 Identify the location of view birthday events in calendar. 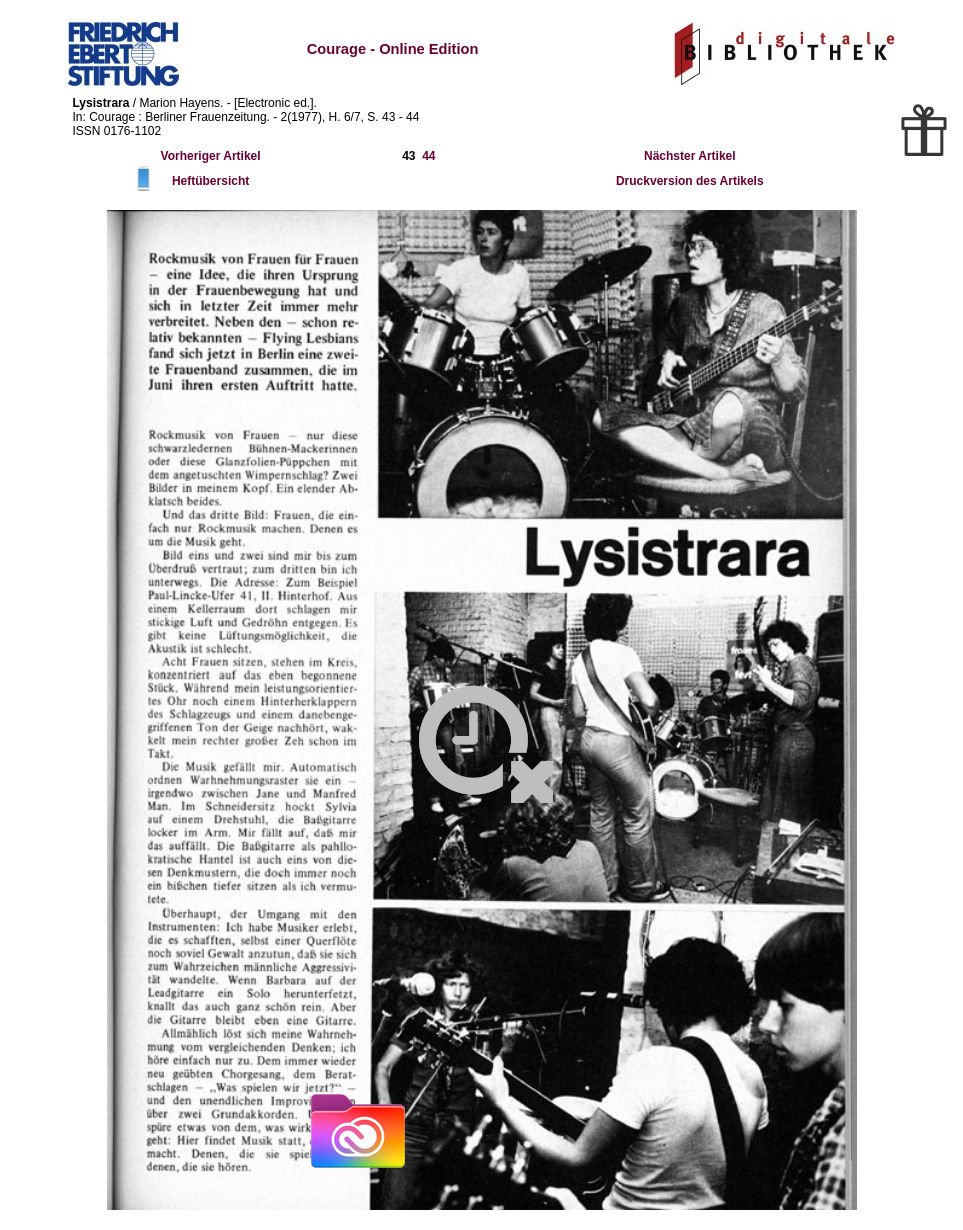
(924, 130).